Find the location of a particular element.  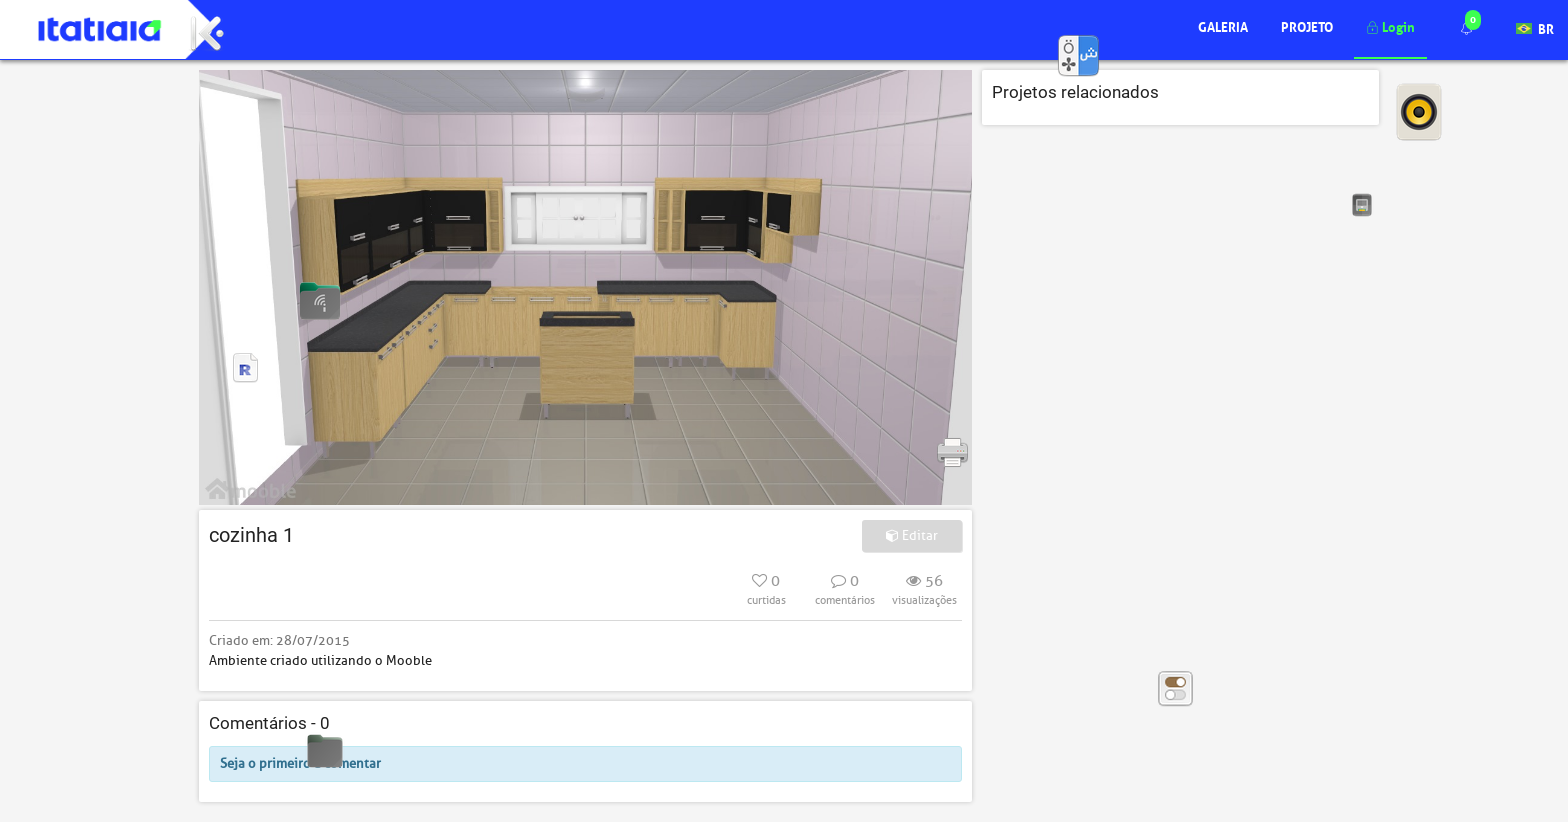

open system settings or preferences is located at coordinates (1175, 688).